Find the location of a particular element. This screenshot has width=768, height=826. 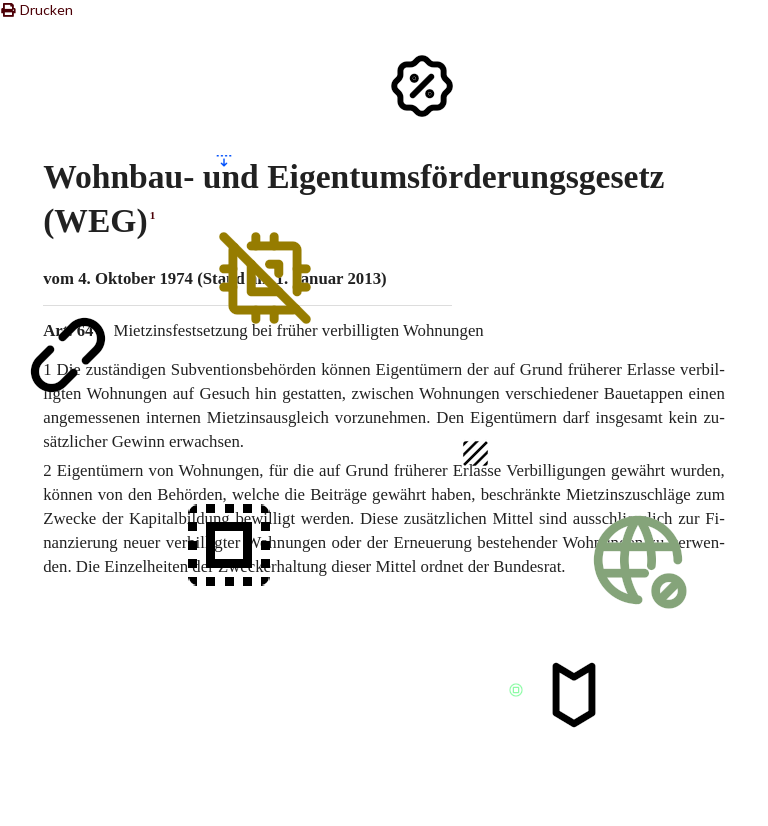

view your profile badge or achievement is located at coordinates (574, 695).